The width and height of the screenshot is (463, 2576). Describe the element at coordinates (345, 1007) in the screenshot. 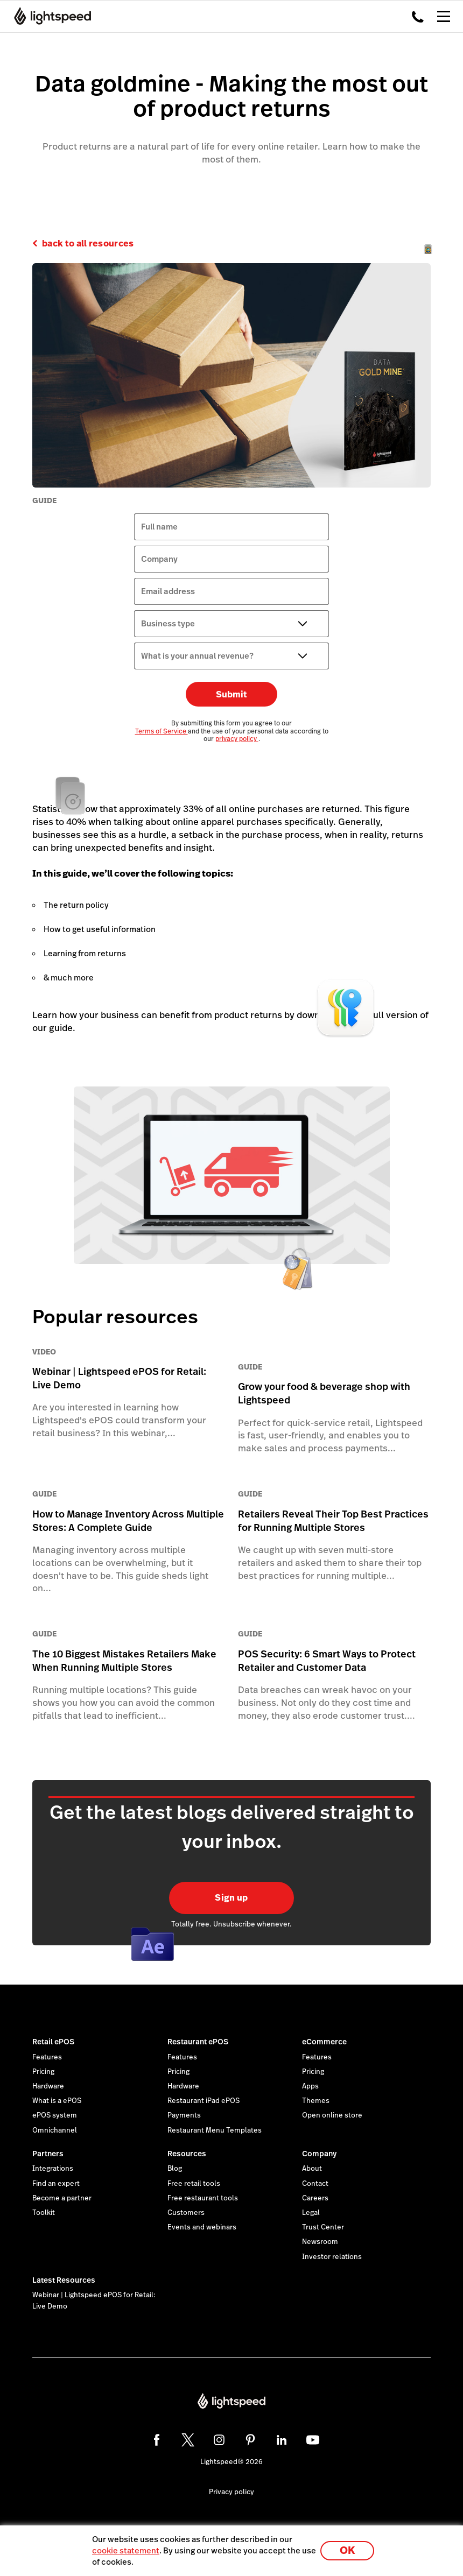

I see `open the passwords app to manage saved credentials` at that location.